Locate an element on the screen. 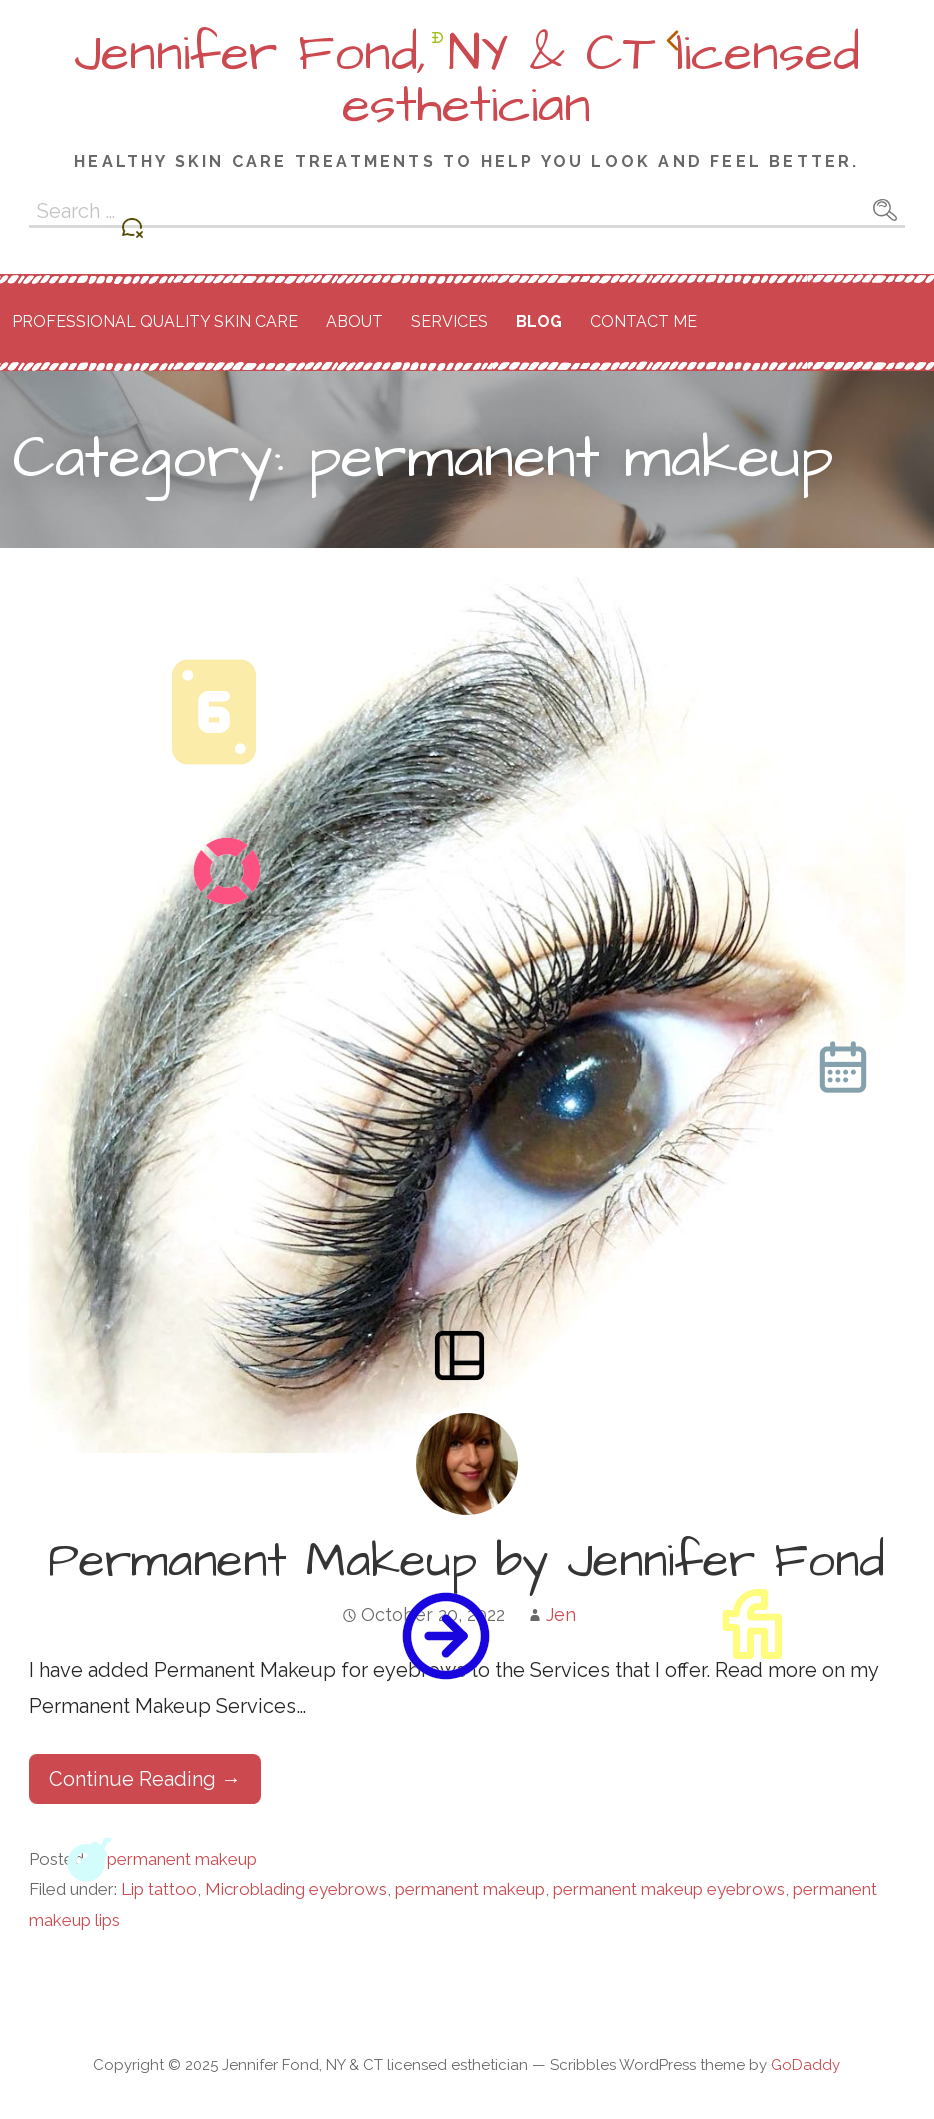 Image resolution: width=934 pixels, height=2119 pixels. delete a conversation or message is located at coordinates (132, 227).